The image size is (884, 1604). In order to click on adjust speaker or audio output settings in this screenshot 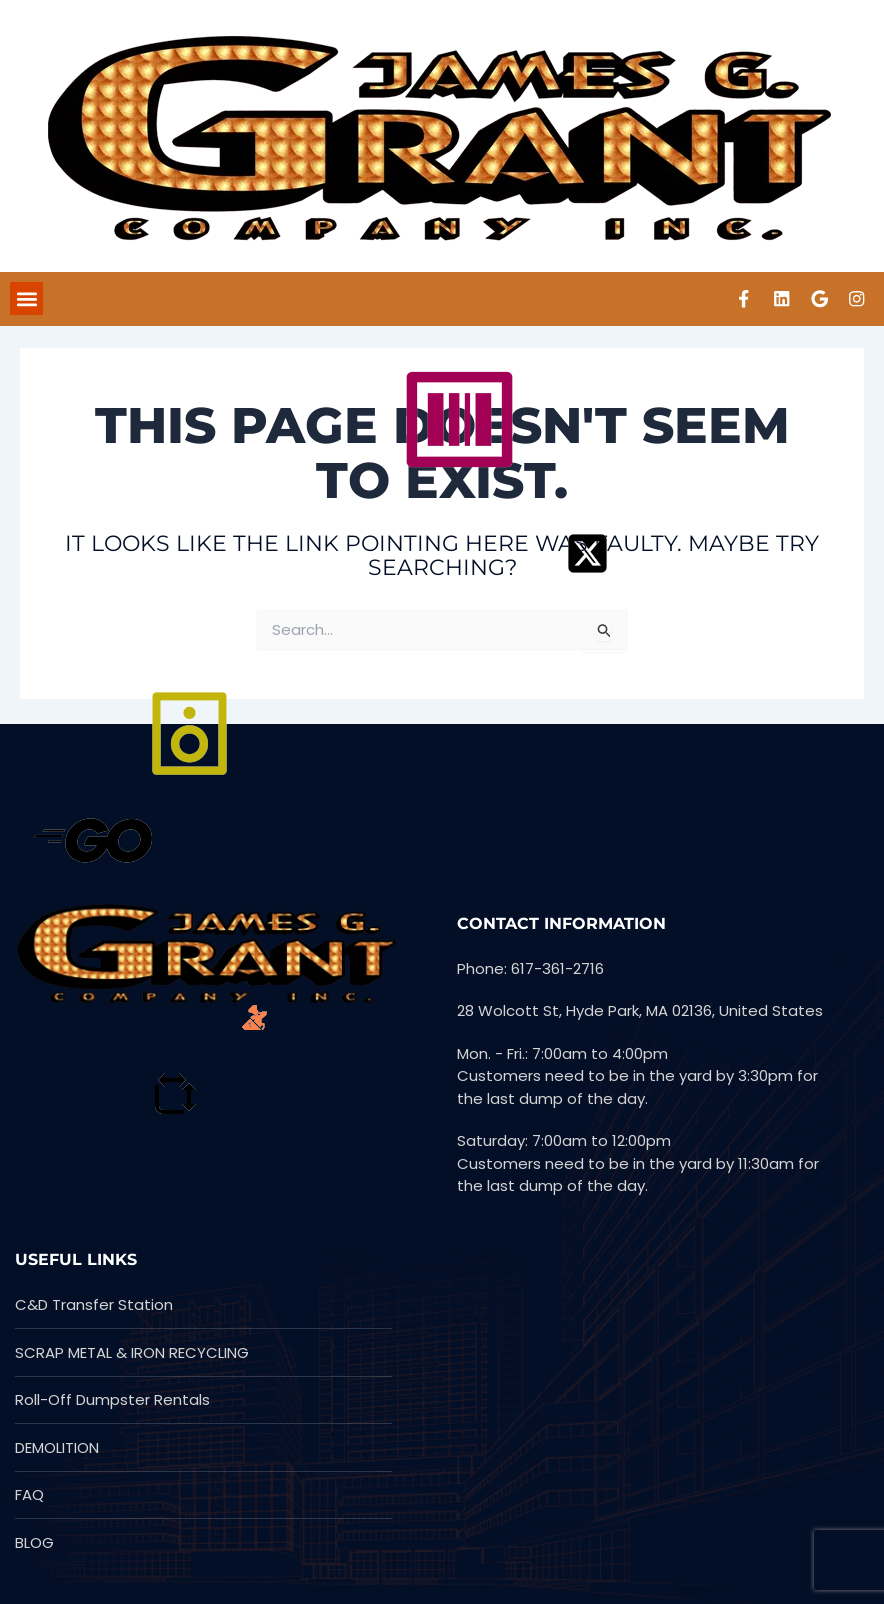, I will do `click(189, 733)`.